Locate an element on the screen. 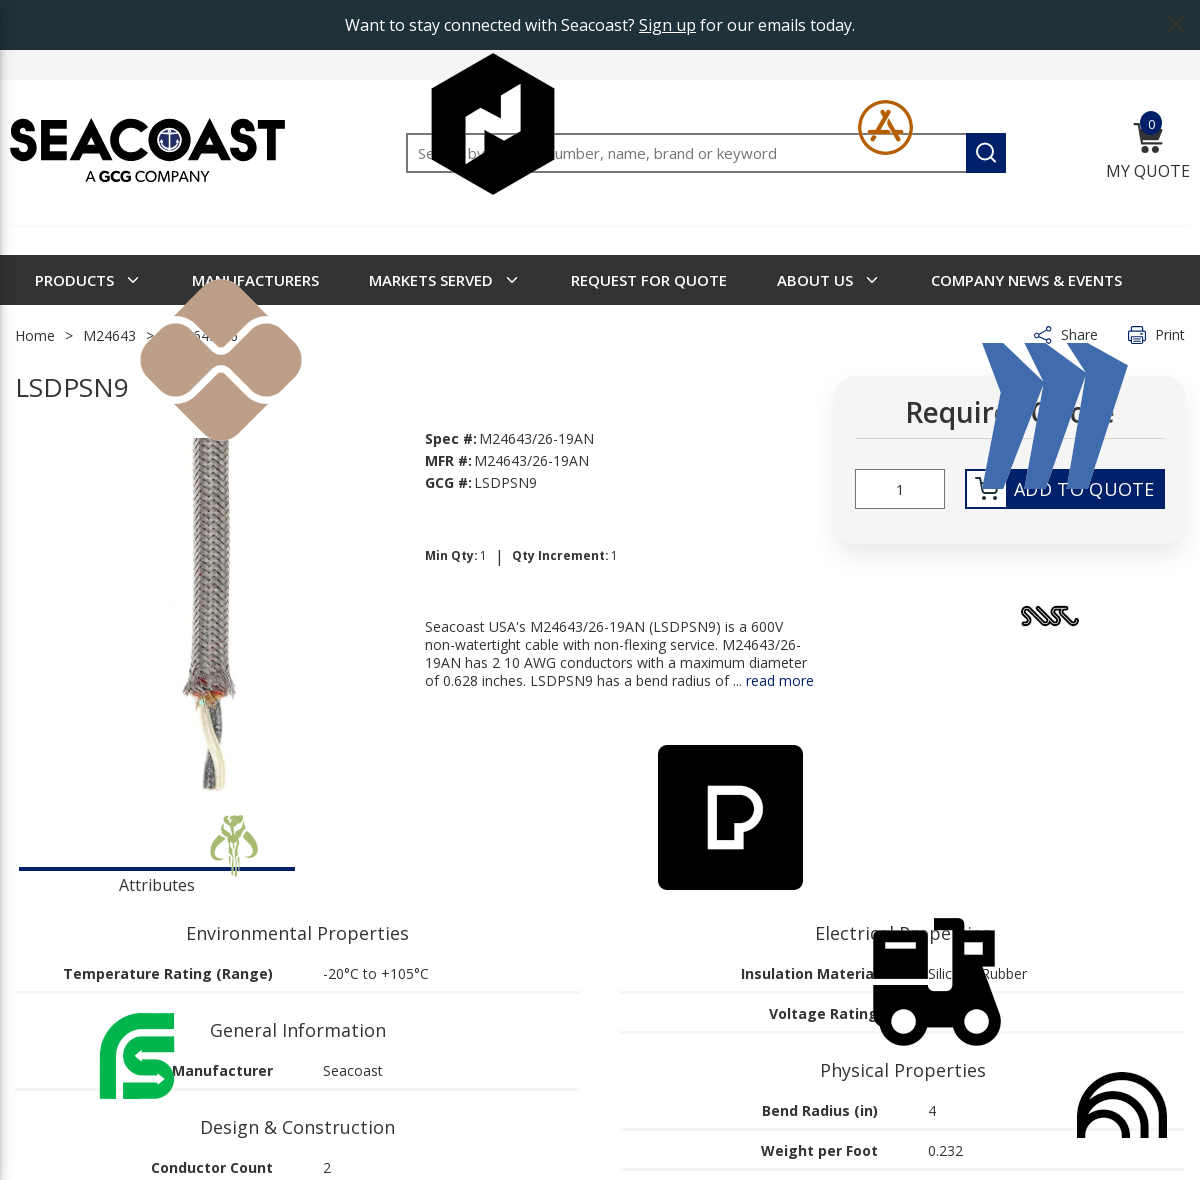 The height and width of the screenshot is (1180, 1200). open the Pexels app or website is located at coordinates (730, 817).